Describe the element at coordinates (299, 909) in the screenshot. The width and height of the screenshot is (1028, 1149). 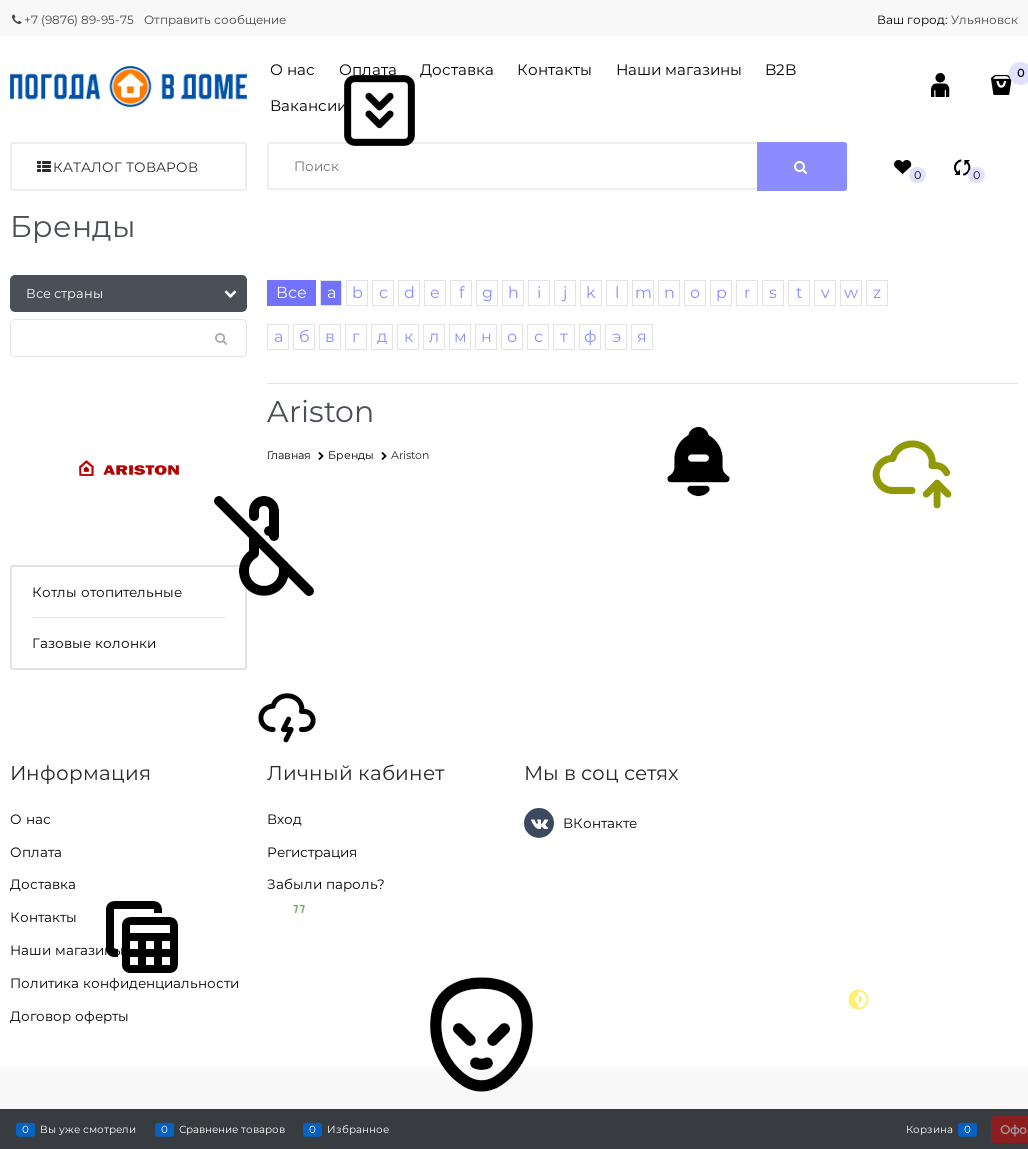
I see `displays the number 77 as a label or badge` at that location.